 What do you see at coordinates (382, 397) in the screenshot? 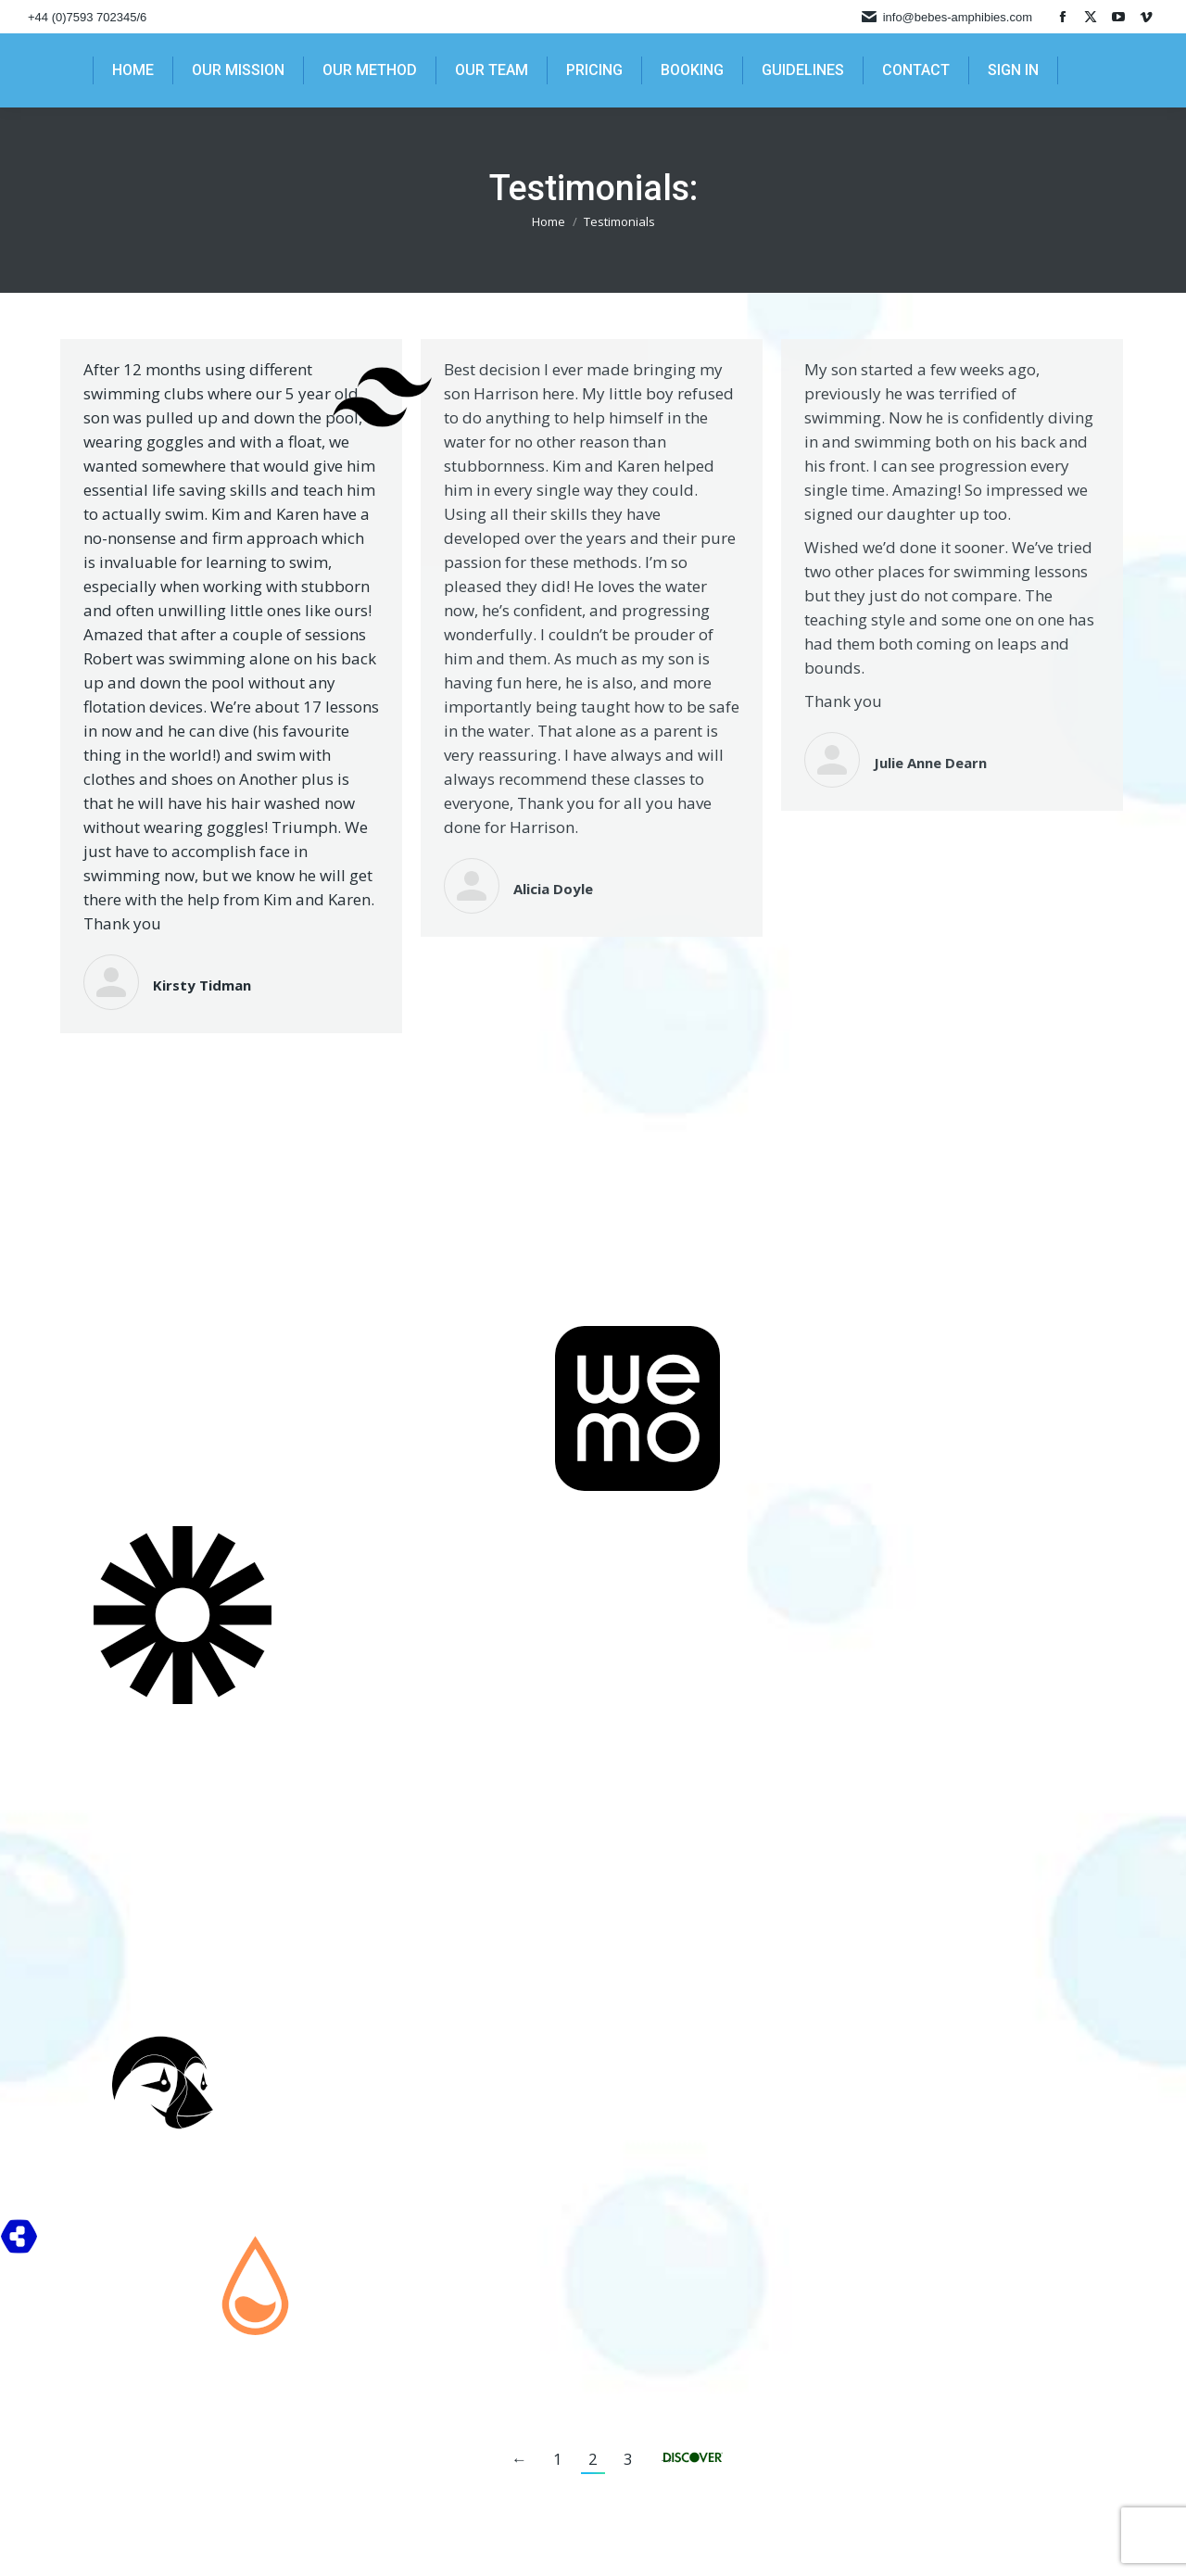
I see `tailwind css framework logo` at bounding box center [382, 397].